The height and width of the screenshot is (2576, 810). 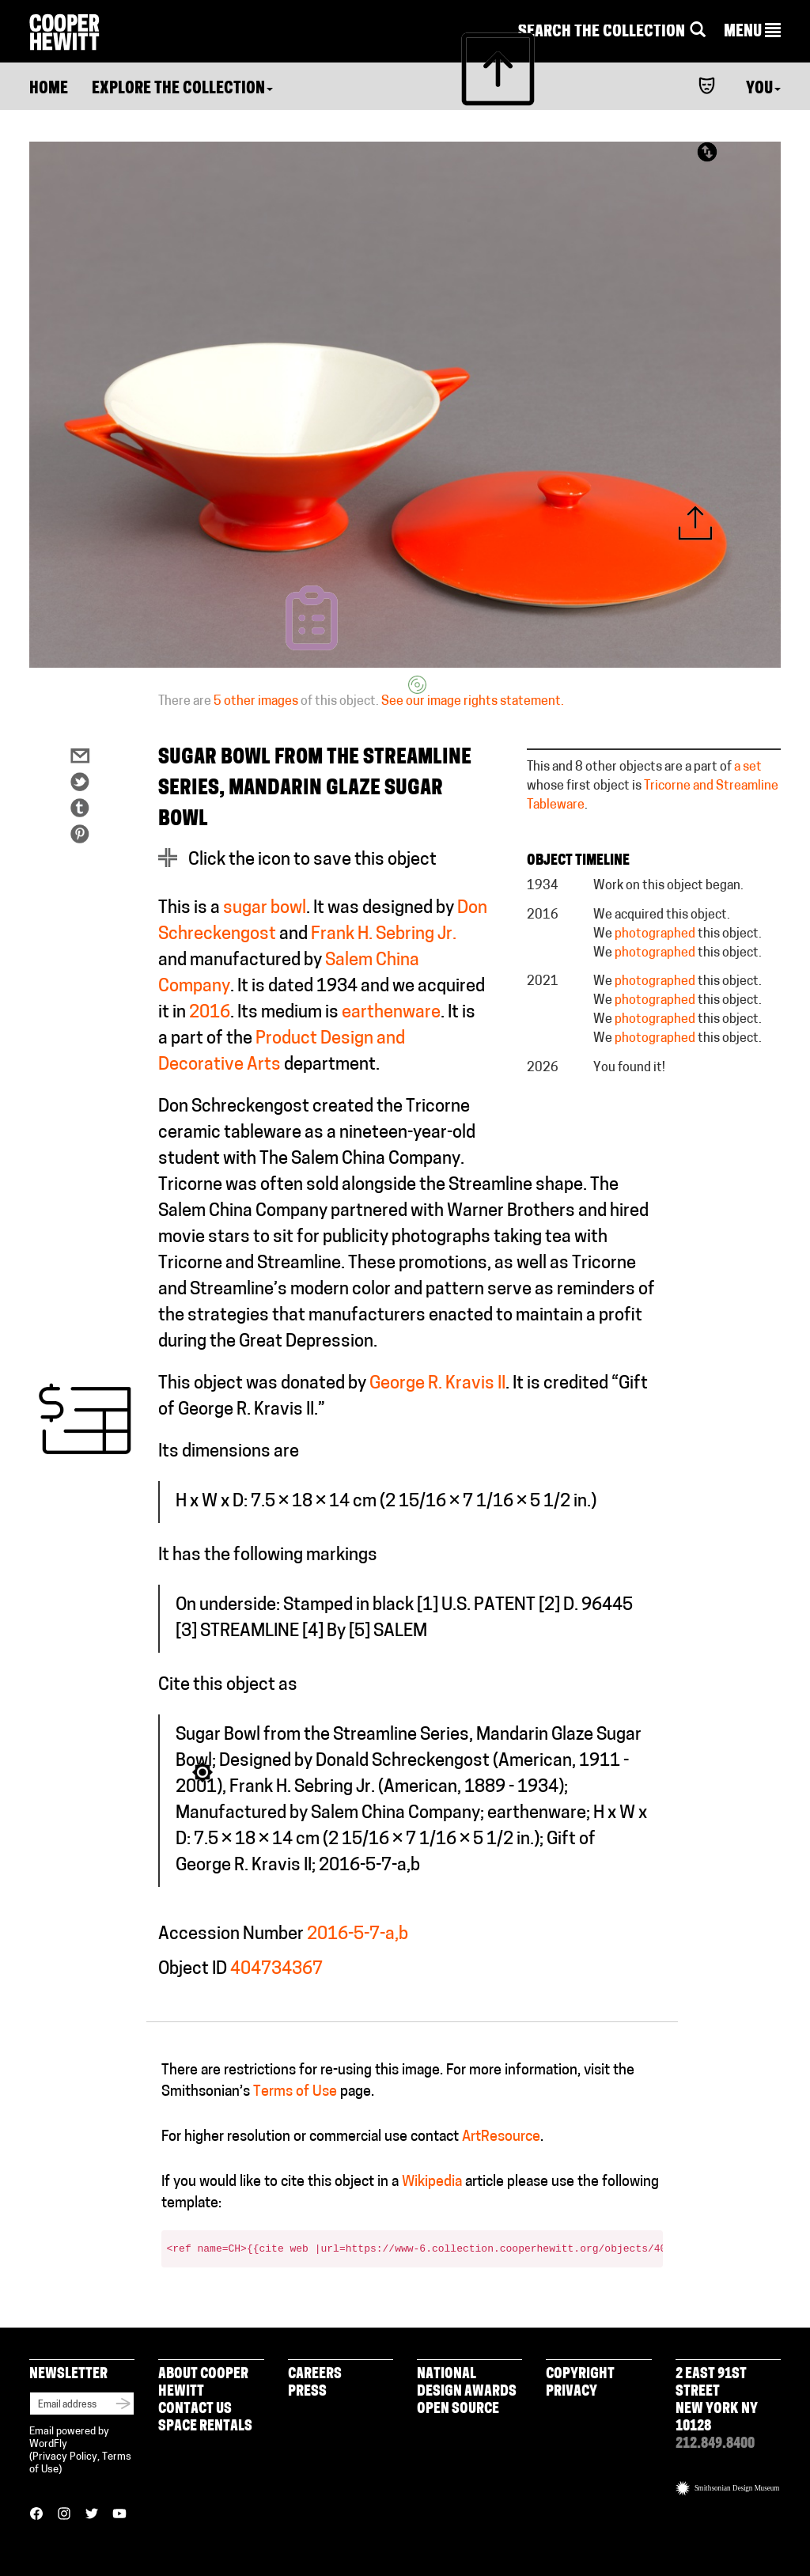 I want to click on indicates sad or negative emotion, so click(x=706, y=85).